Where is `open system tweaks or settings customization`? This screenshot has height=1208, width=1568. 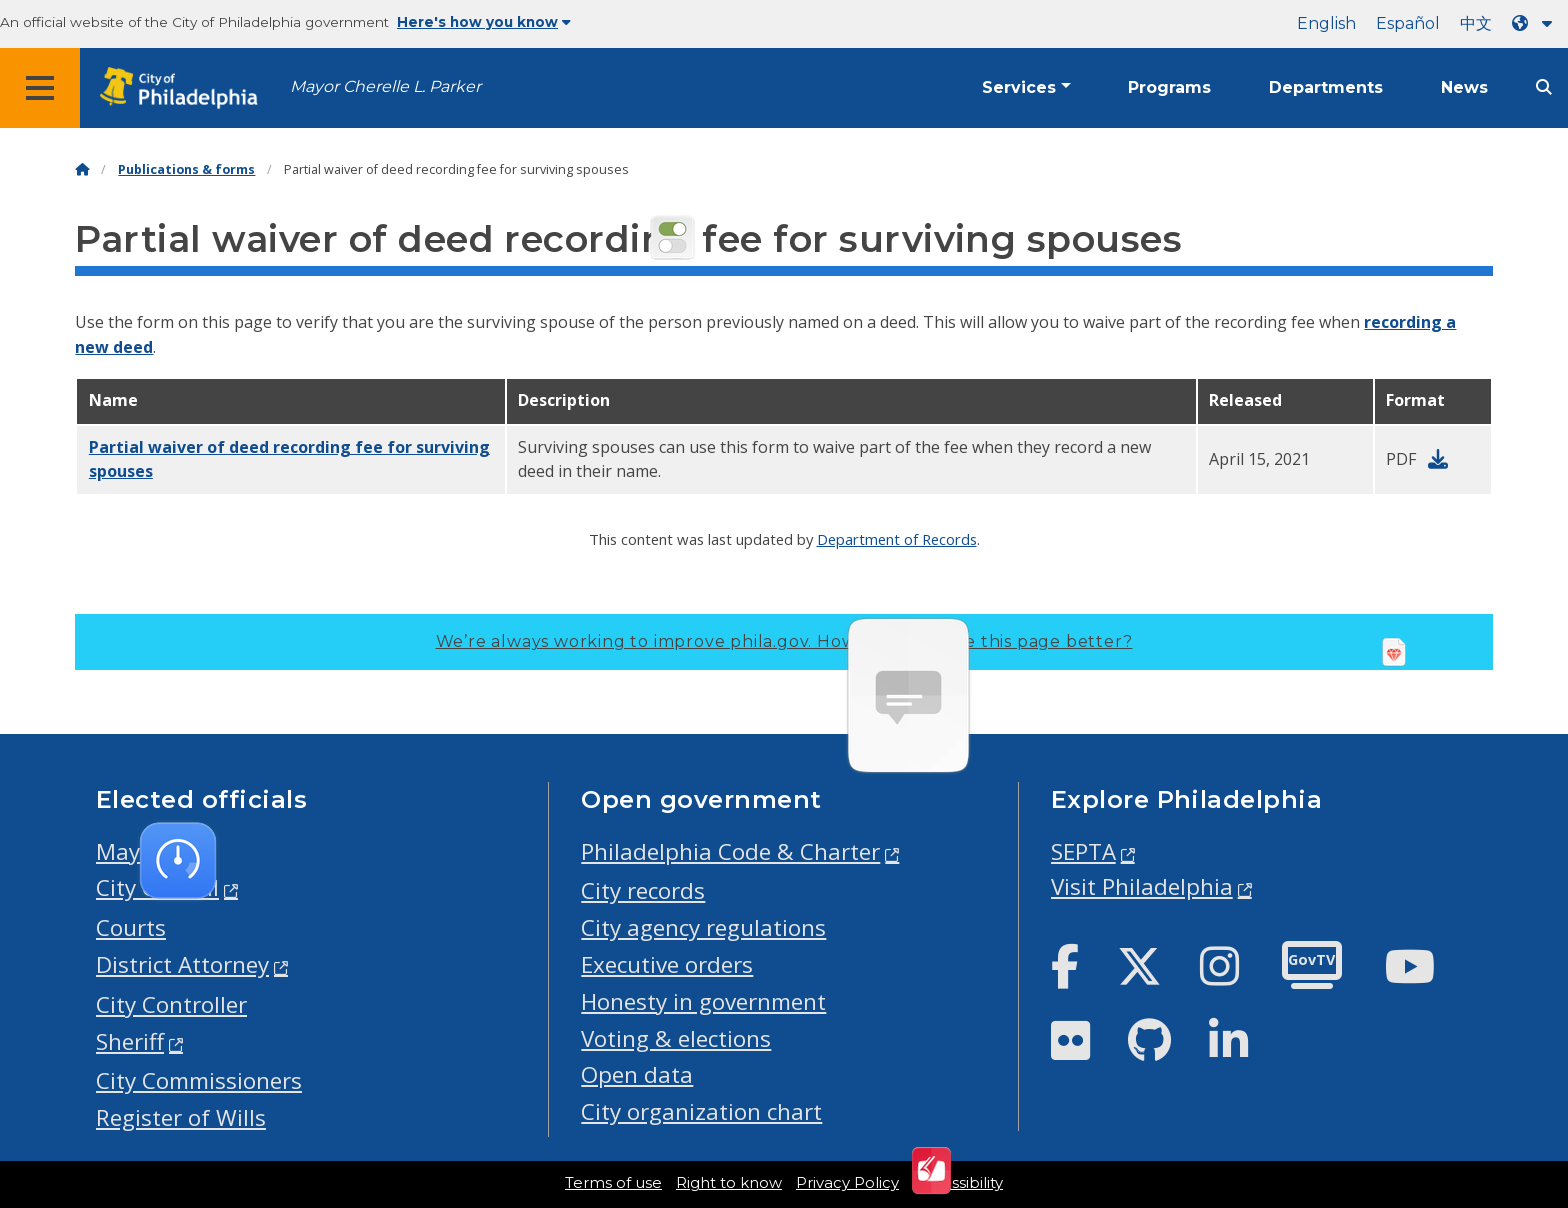
open system tweaks or settings customization is located at coordinates (672, 237).